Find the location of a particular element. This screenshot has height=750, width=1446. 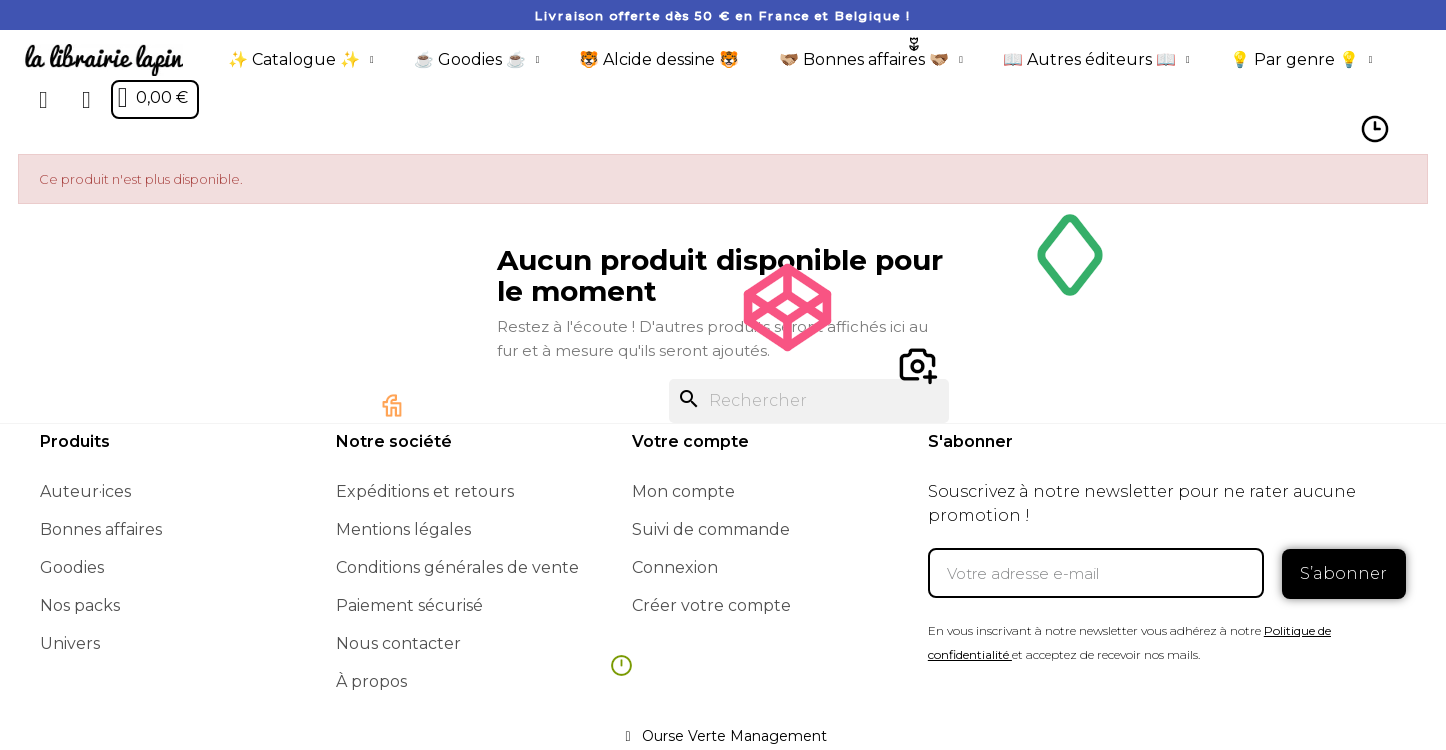

access premium or pro features is located at coordinates (1070, 255).